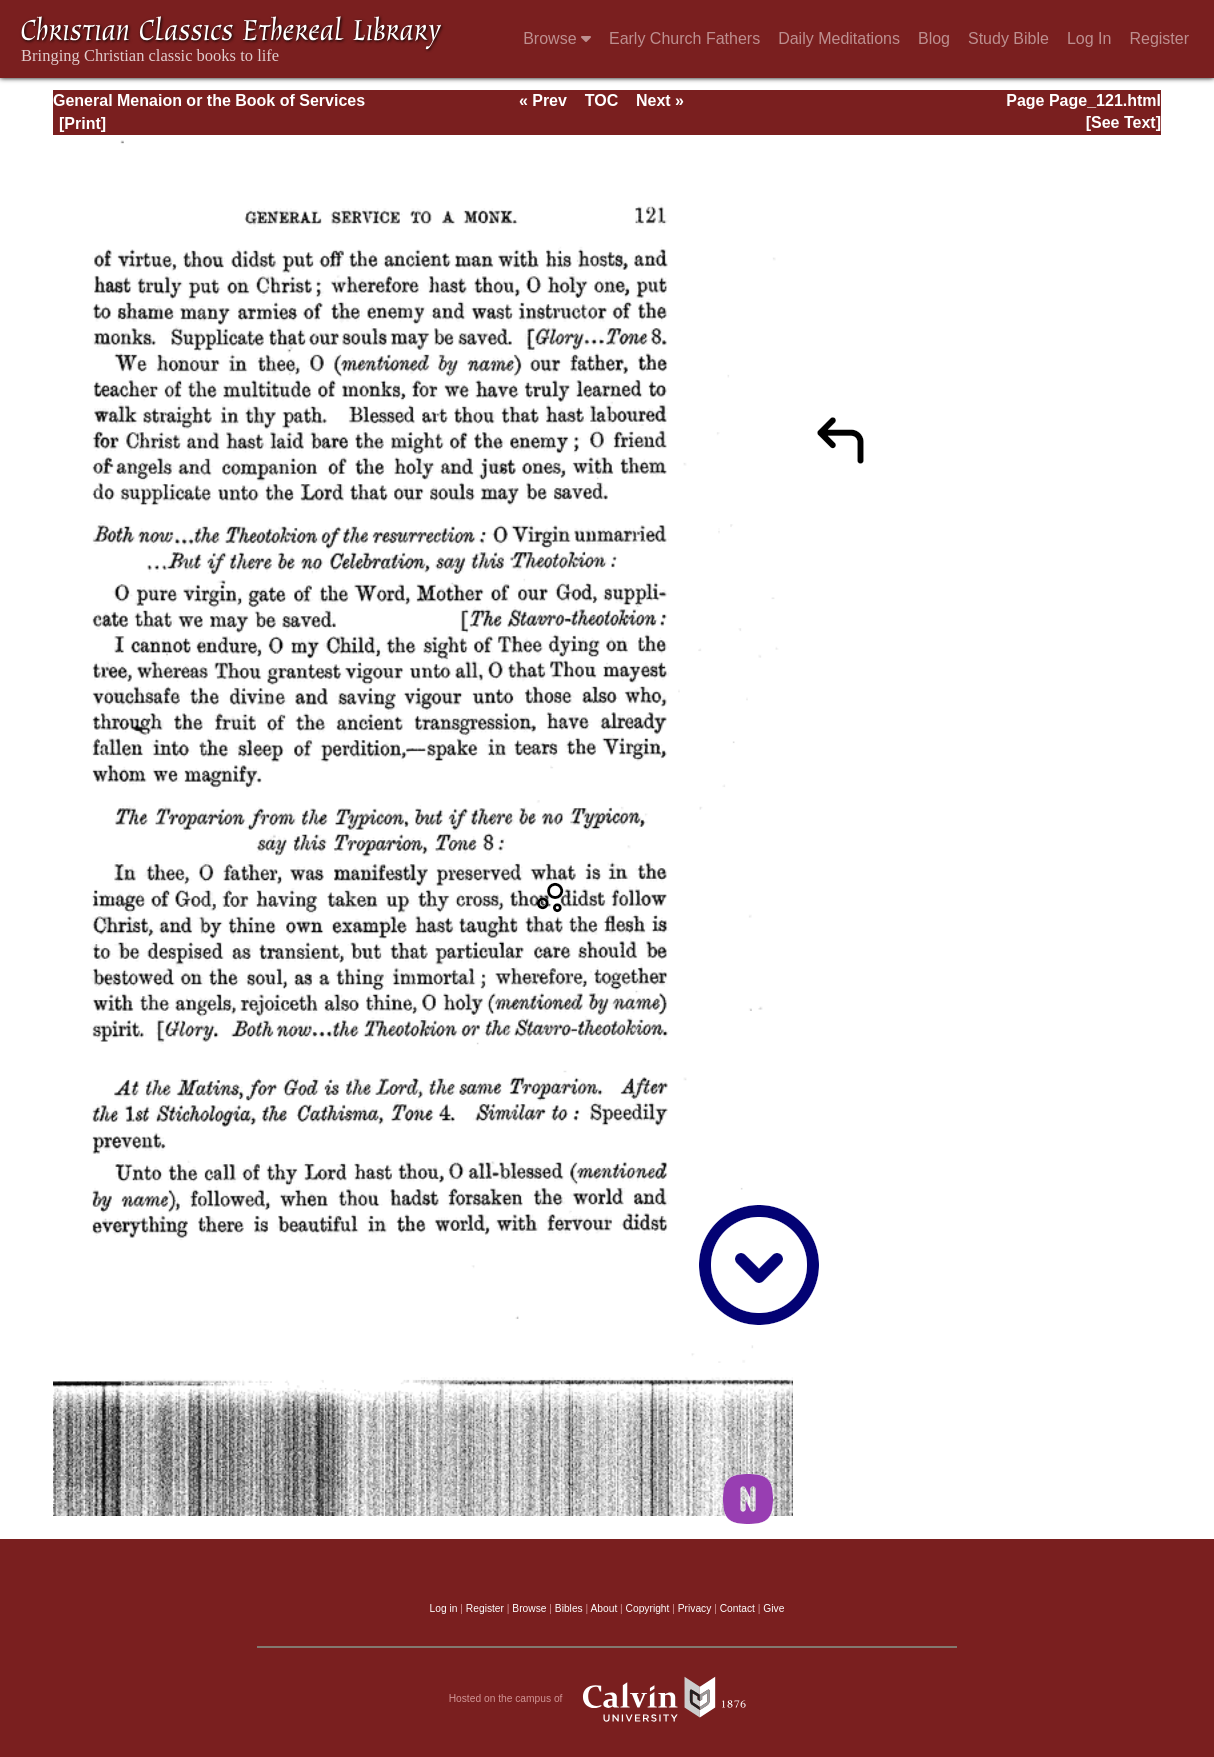 The width and height of the screenshot is (1214, 1757). Describe the element at coordinates (842, 442) in the screenshot. I see `go back to previous screen` at that location.